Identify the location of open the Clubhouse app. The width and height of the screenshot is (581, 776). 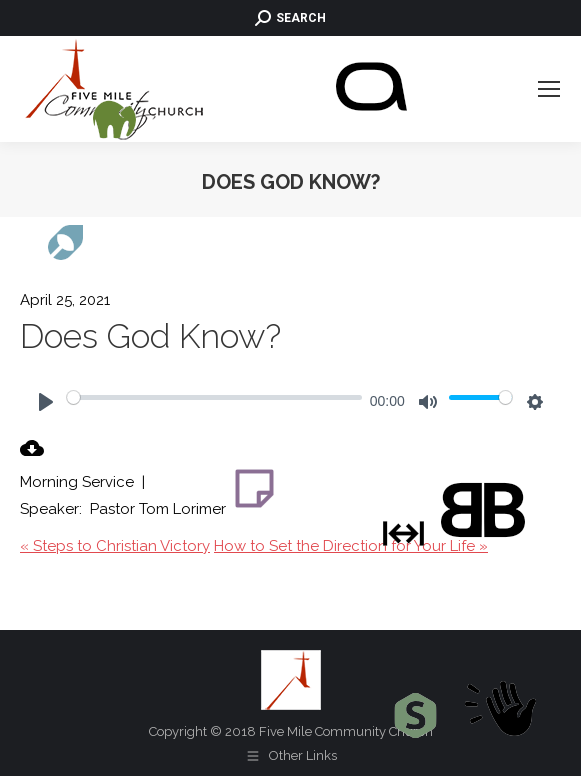
(500, 708).